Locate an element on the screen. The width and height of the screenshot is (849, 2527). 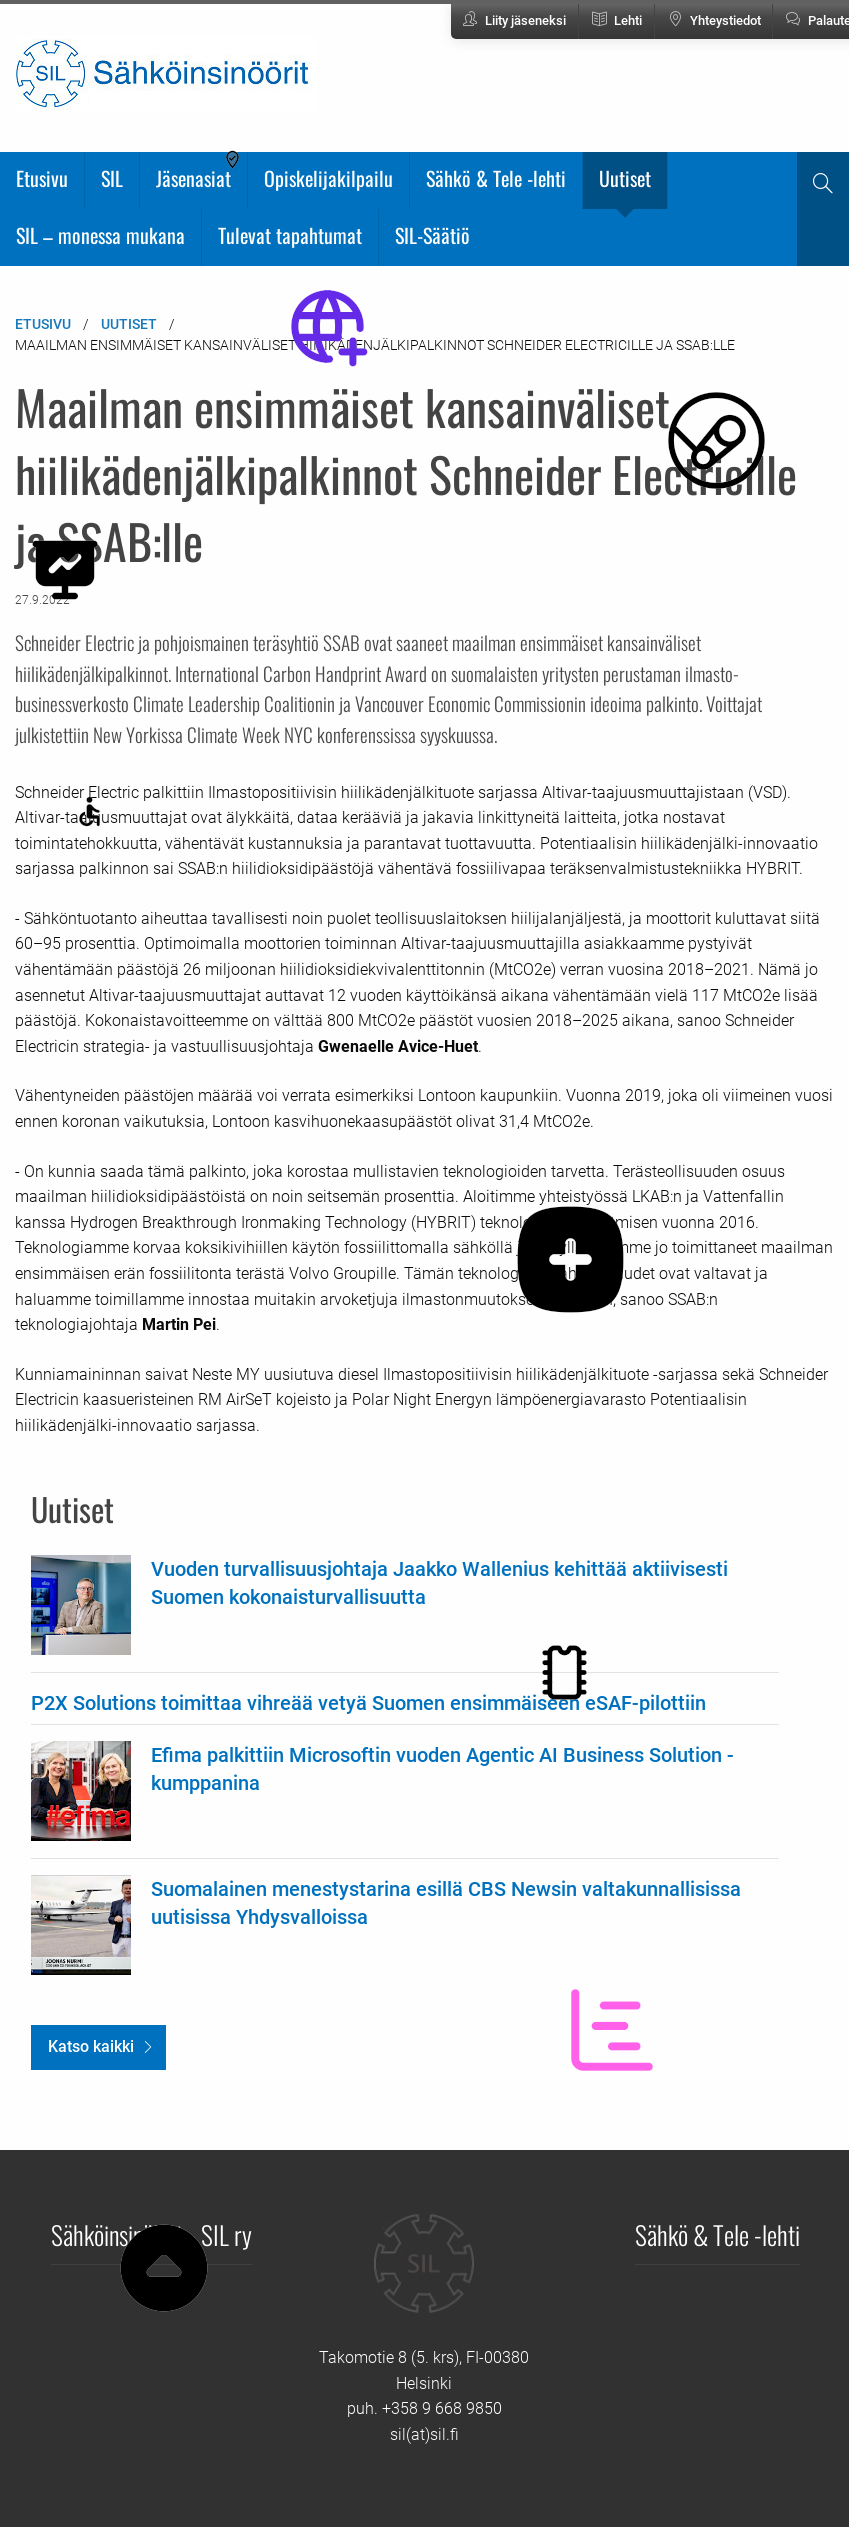
view processor or hardware information is located at coordinates (564, 1672).